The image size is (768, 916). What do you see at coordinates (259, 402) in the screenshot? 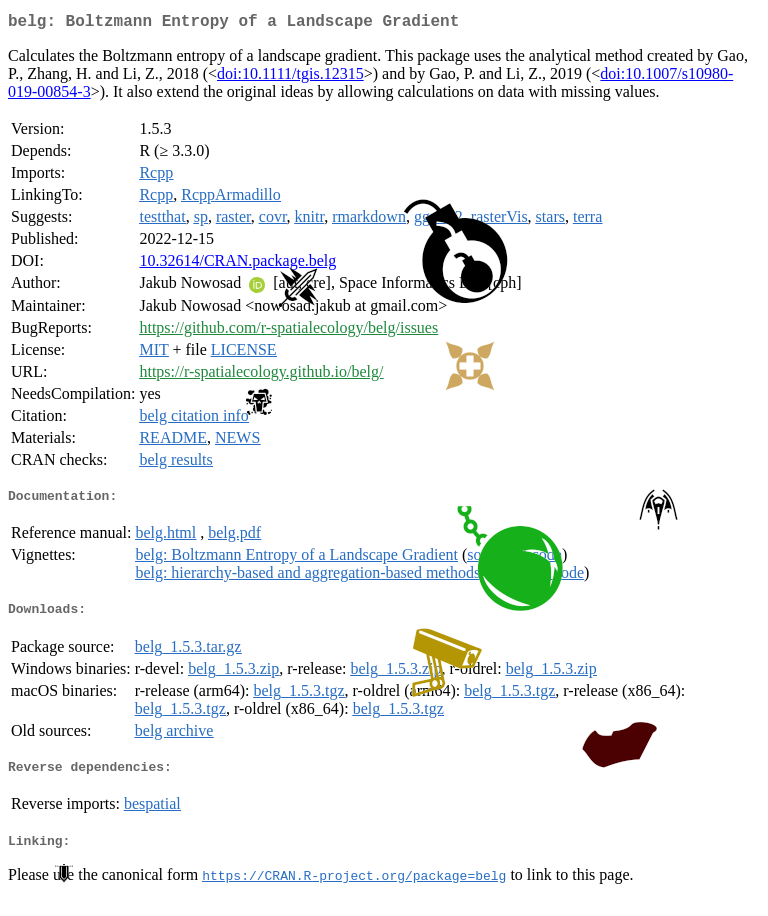
I see `indicates poison or toxic hazard in gameplay` at bounding box center [259, 402].